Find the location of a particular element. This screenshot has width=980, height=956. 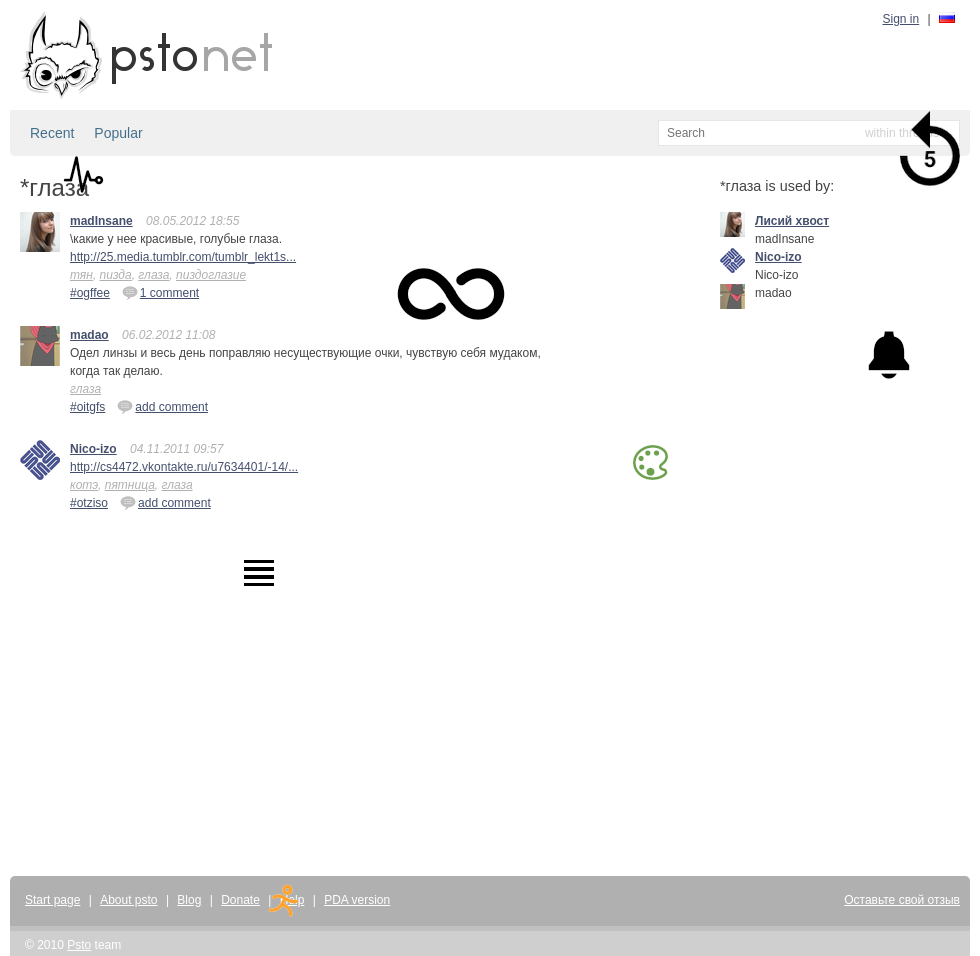

view health or heart rate data is located at coordinates (83, 174).